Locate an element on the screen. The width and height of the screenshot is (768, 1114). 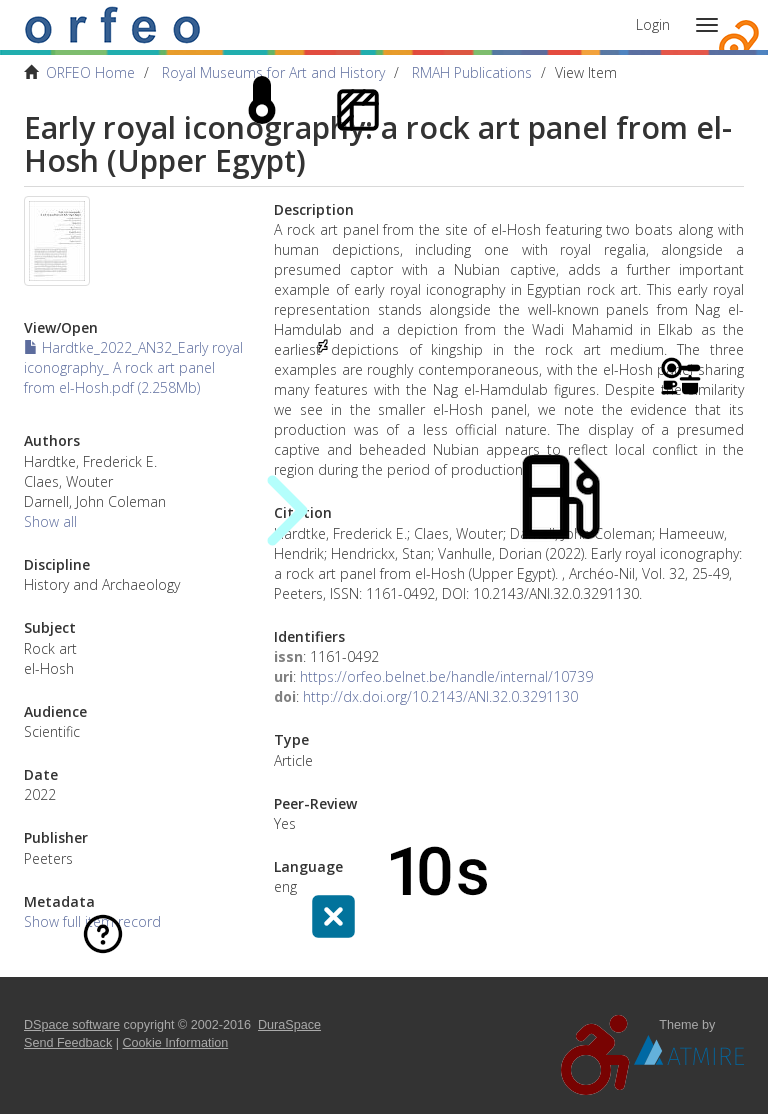
visit deviantart profile or page is located at coordinates (323, 346).